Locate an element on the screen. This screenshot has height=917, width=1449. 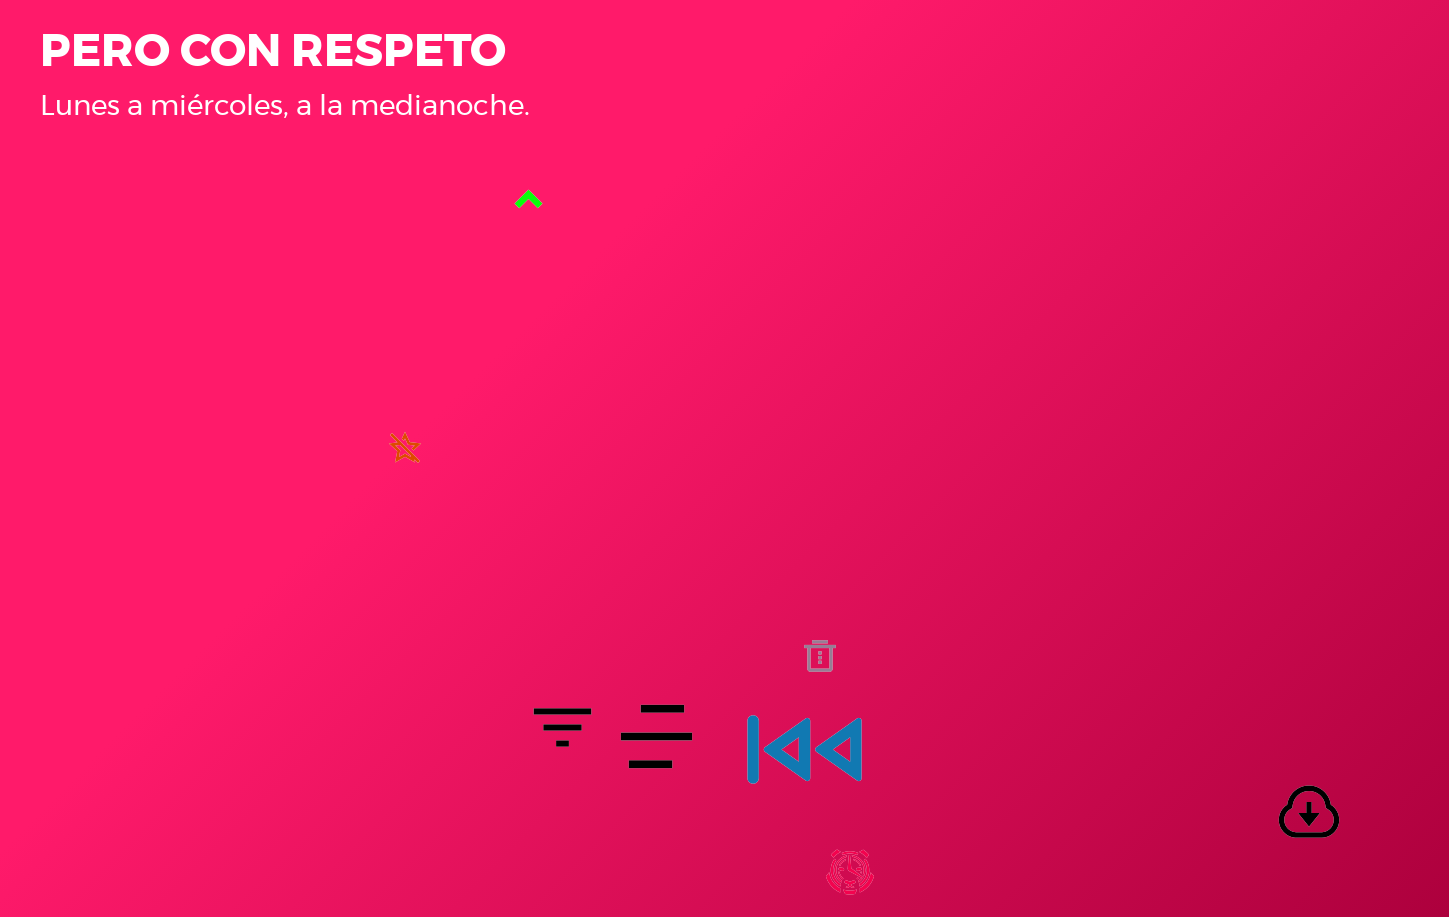
disable or remove from favorites is located at coordinates (405, 448).